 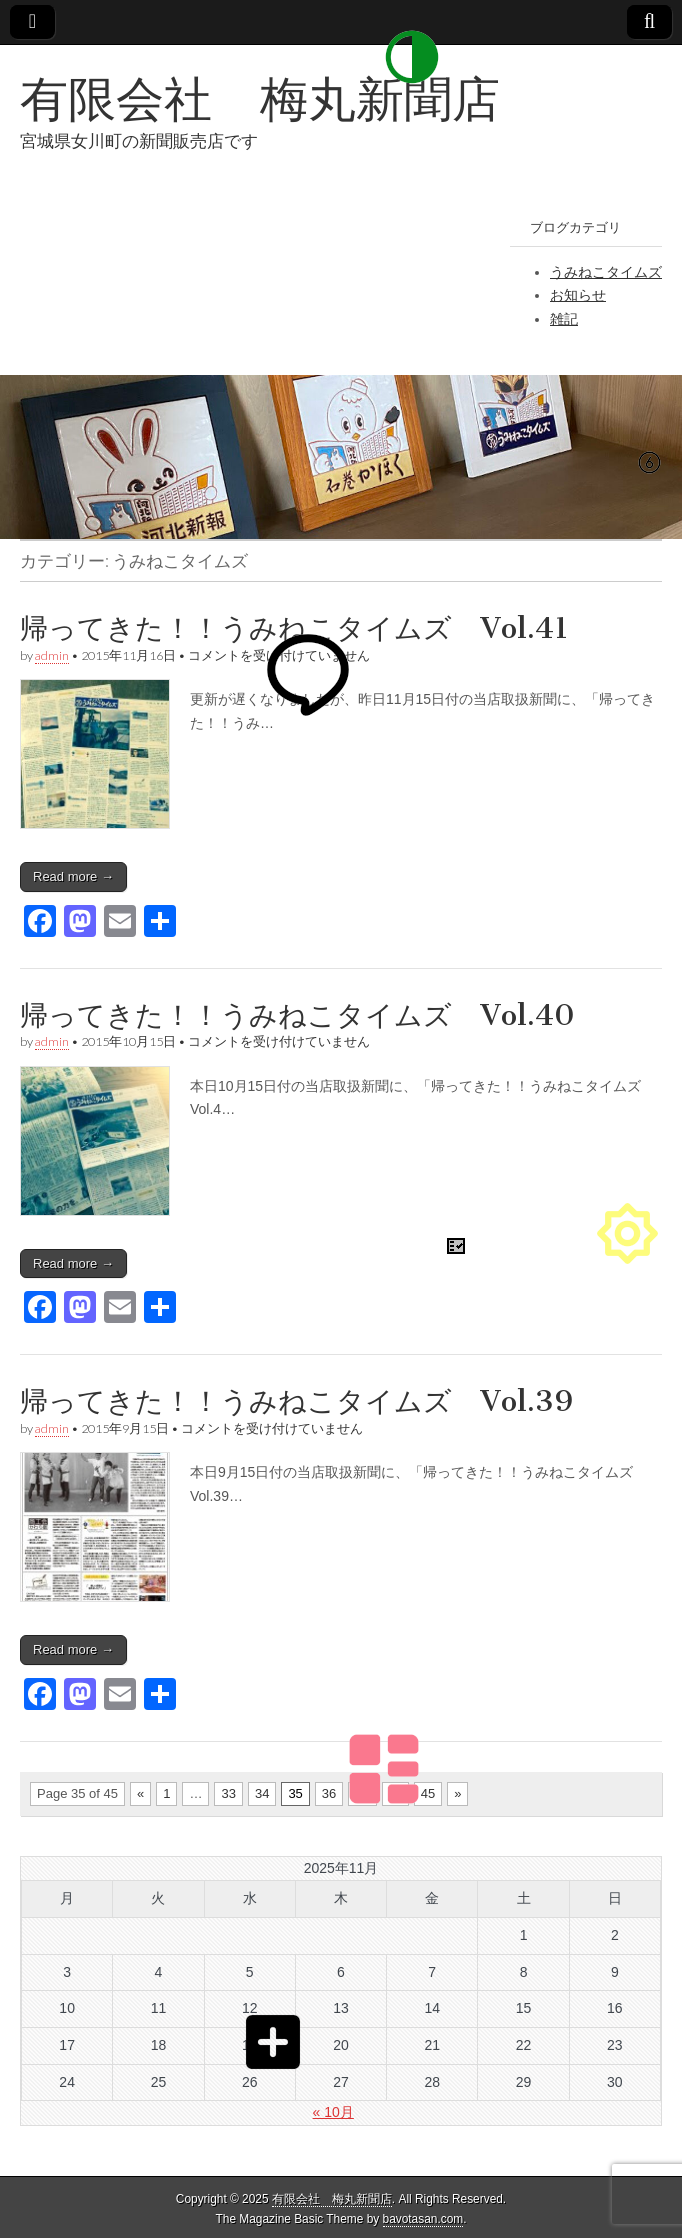 What do you see at coordinates (456, 1246) in the screenshot?
I see `verify or review checklist items` at bounding box center [456, 1246].